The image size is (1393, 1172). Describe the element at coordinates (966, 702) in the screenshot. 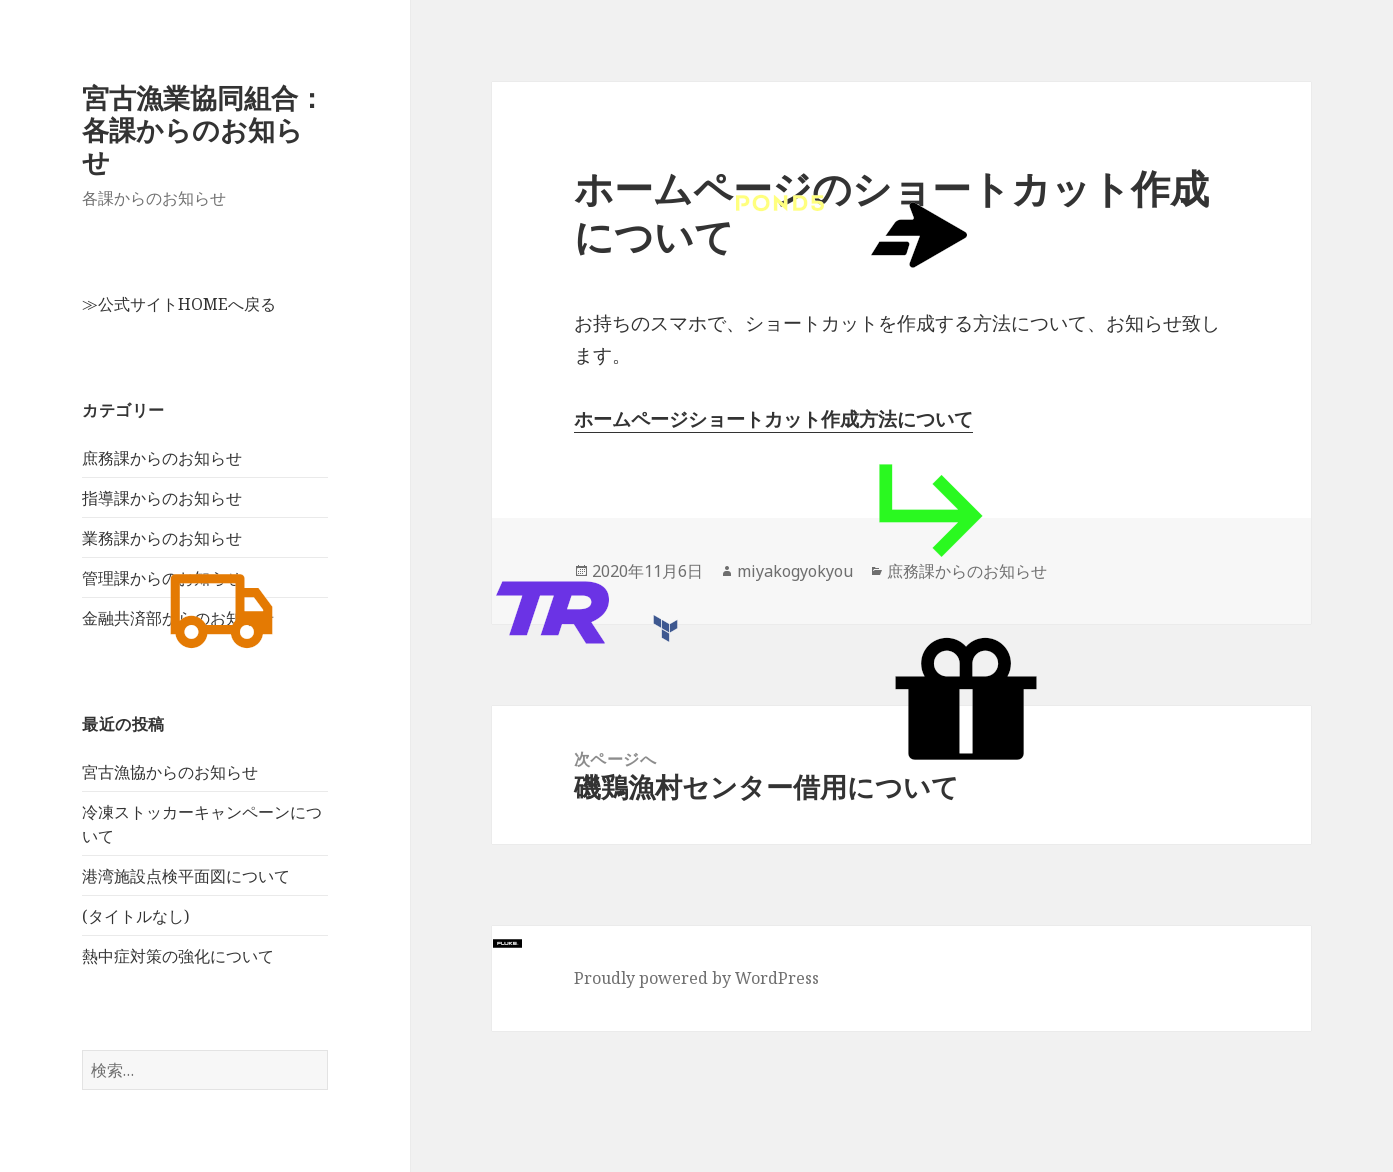

I see `view or redeem a gift` at that location.